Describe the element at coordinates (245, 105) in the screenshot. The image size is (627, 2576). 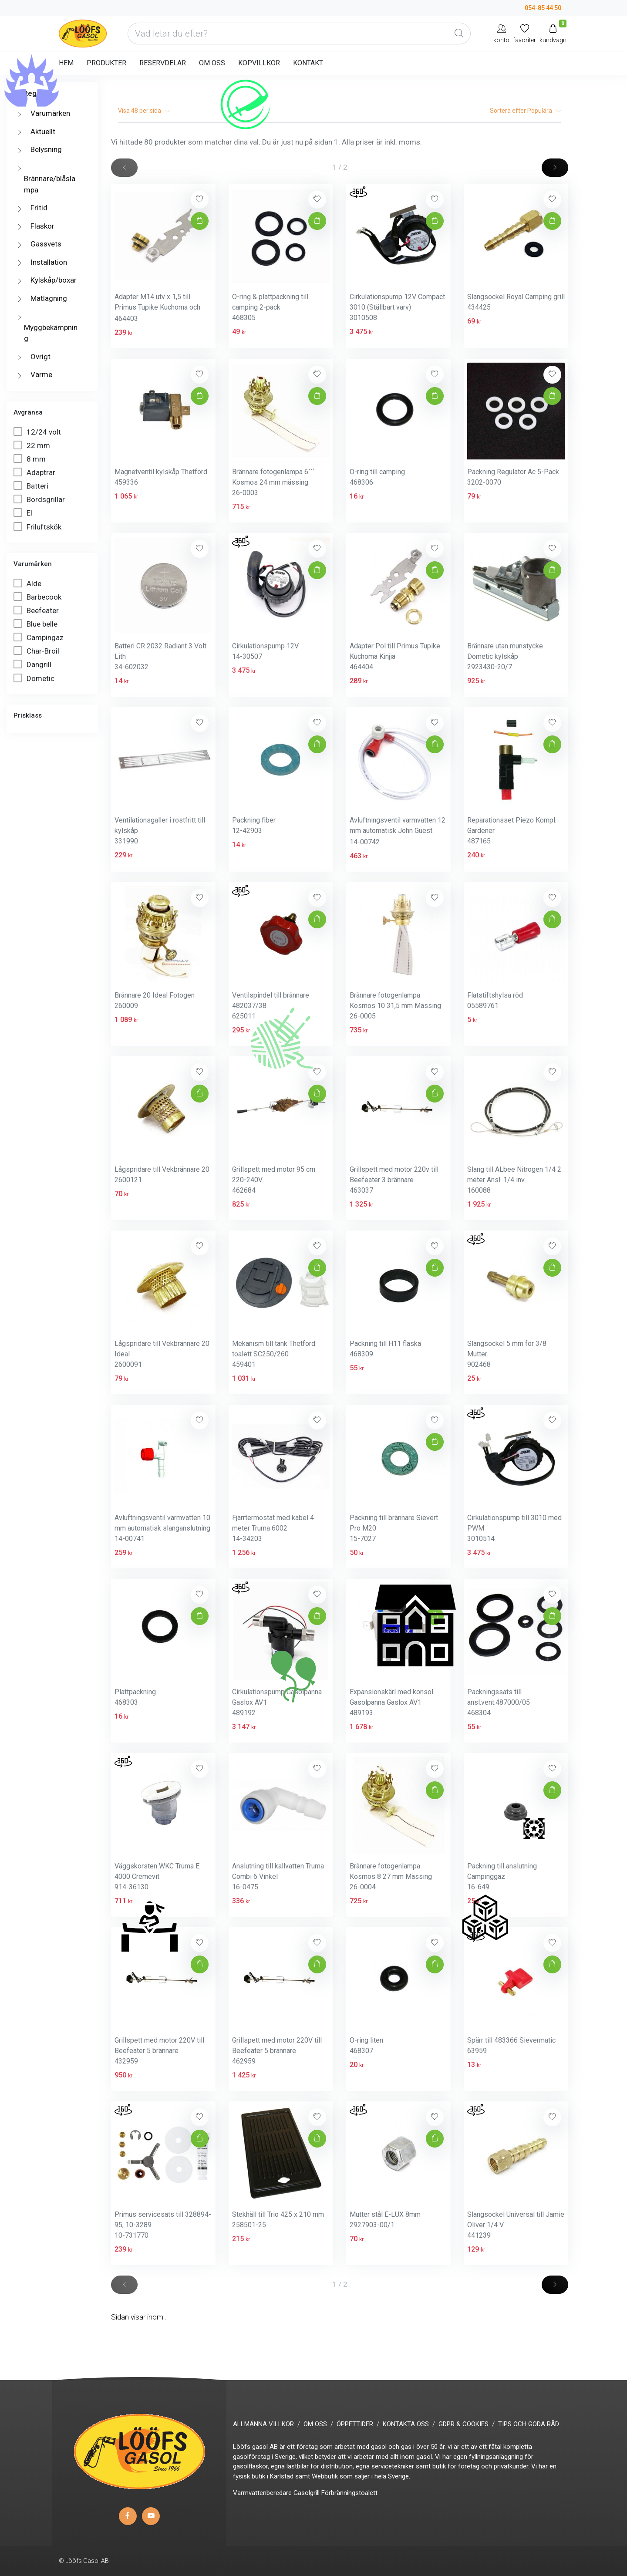
I see `activate spin attack or special sword ability` at that location.